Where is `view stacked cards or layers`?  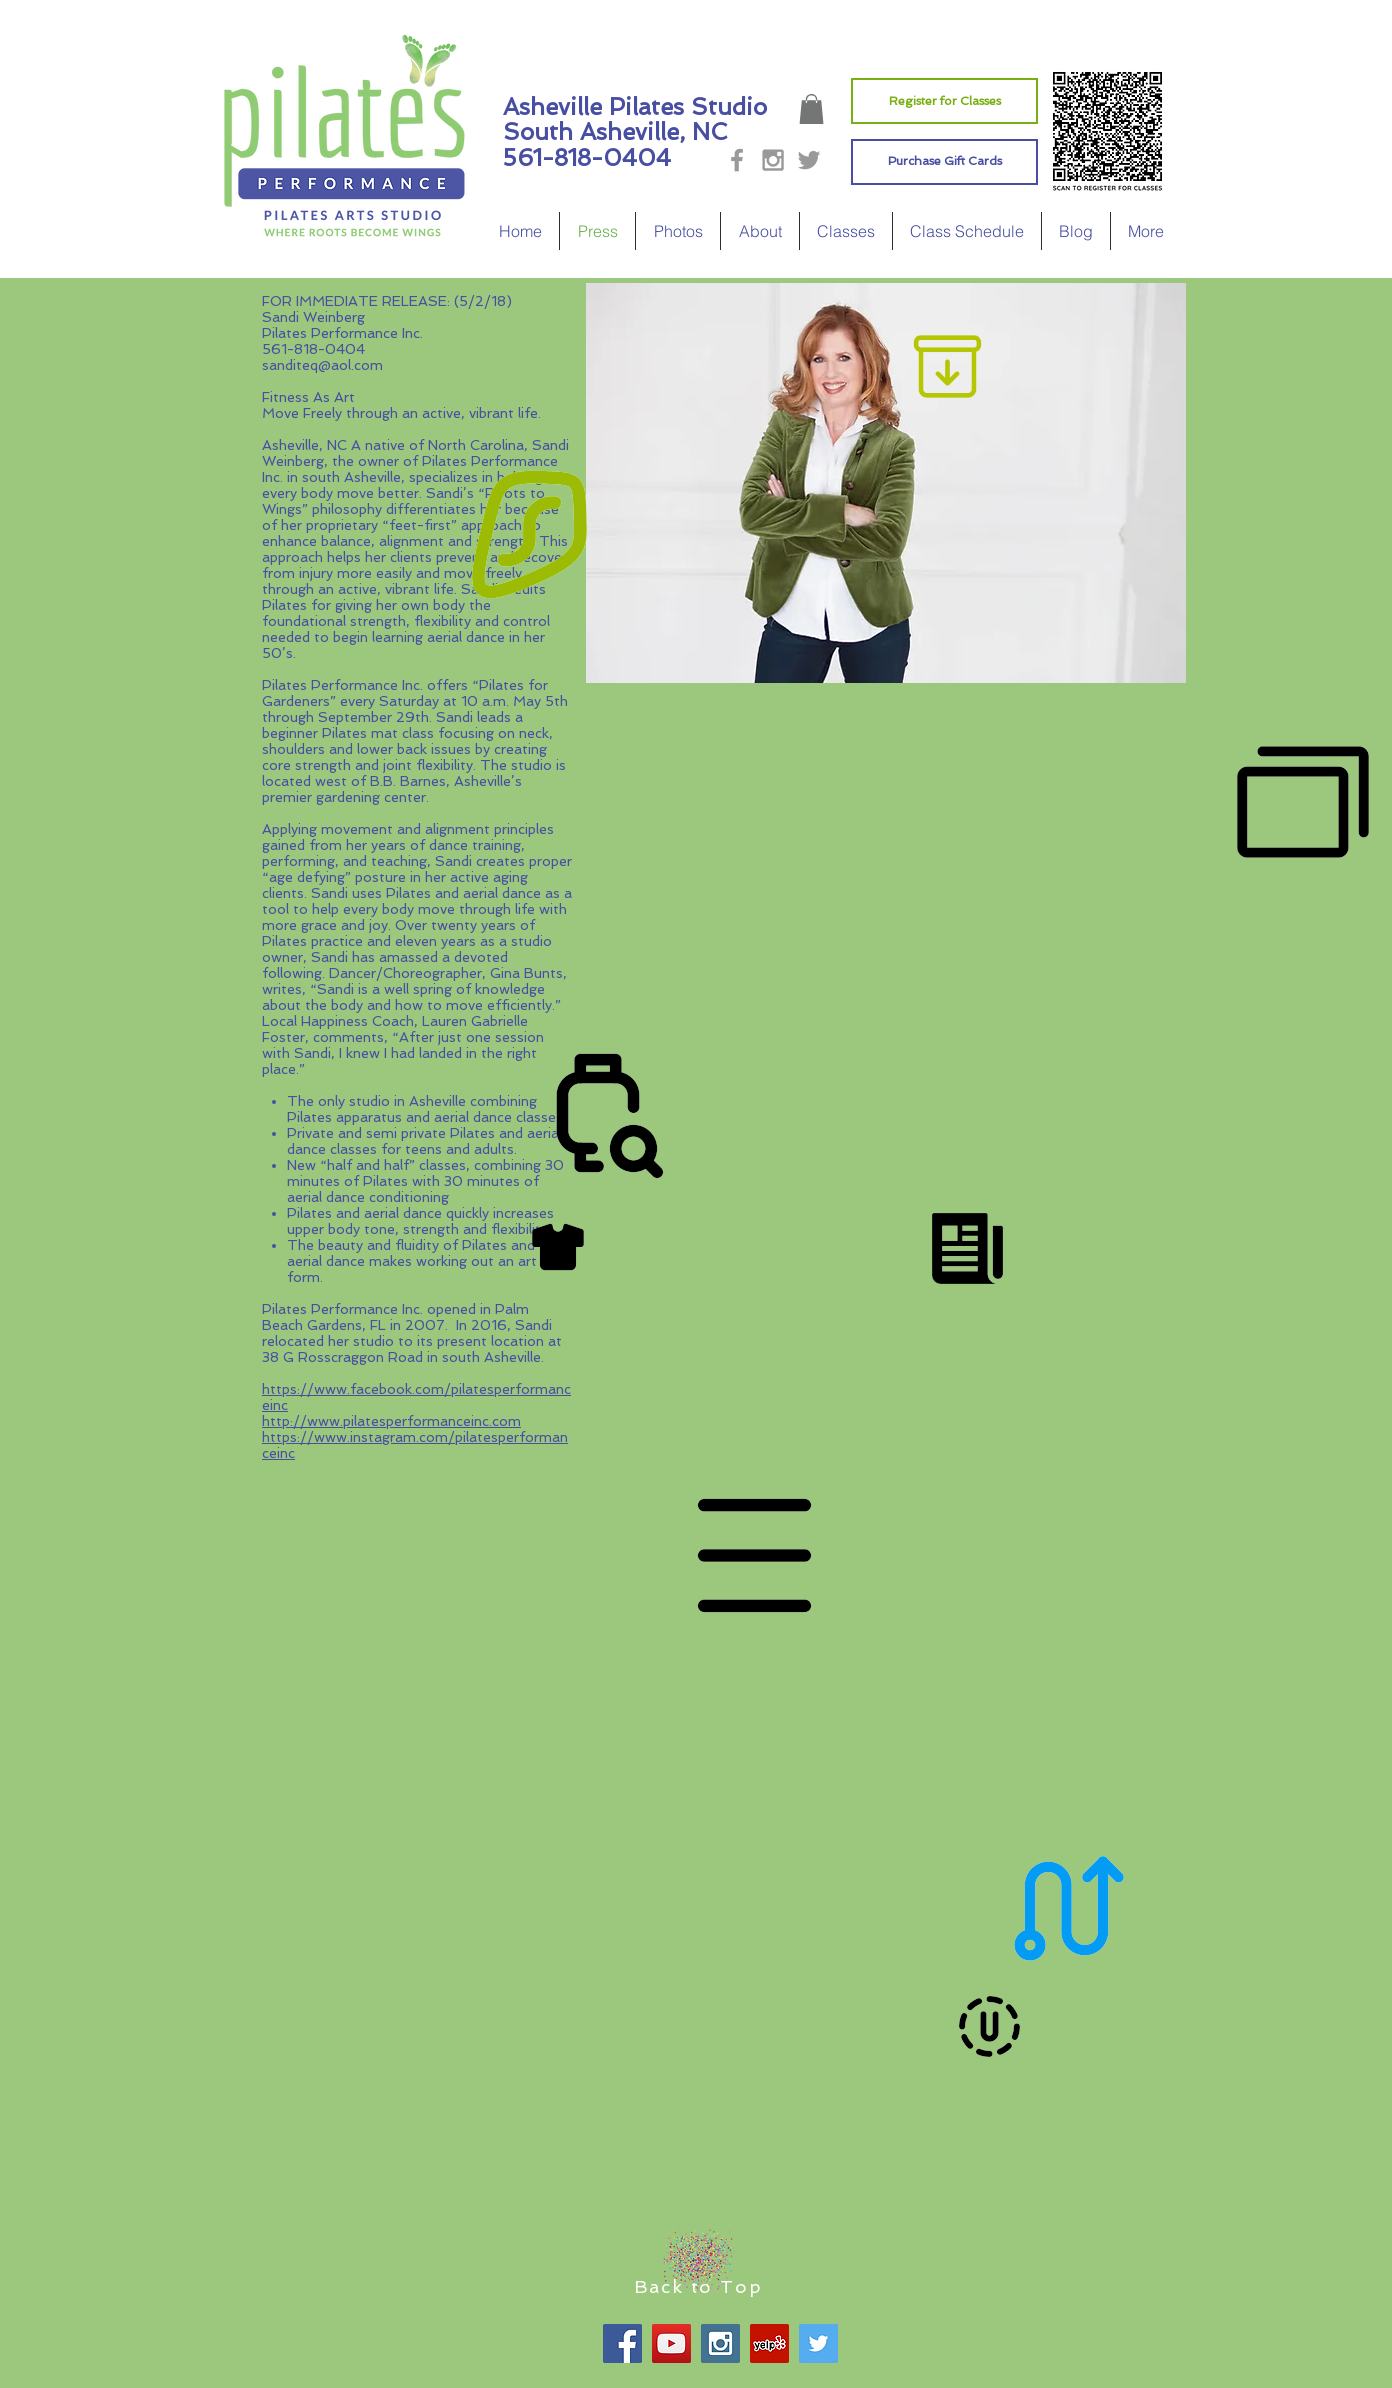 view stacked cards or layers is located at coordinates (1303, 802).